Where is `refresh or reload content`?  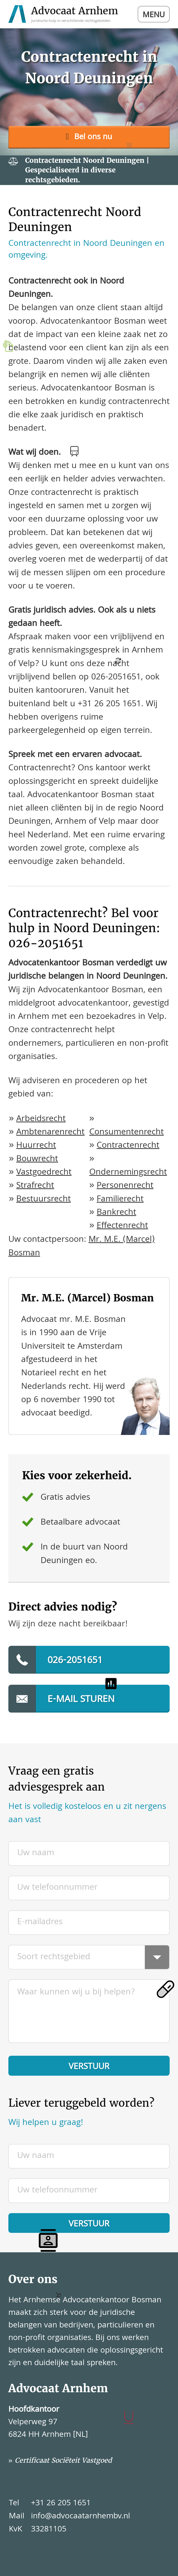 refresh or reload content is located at coordinates (118, 661).